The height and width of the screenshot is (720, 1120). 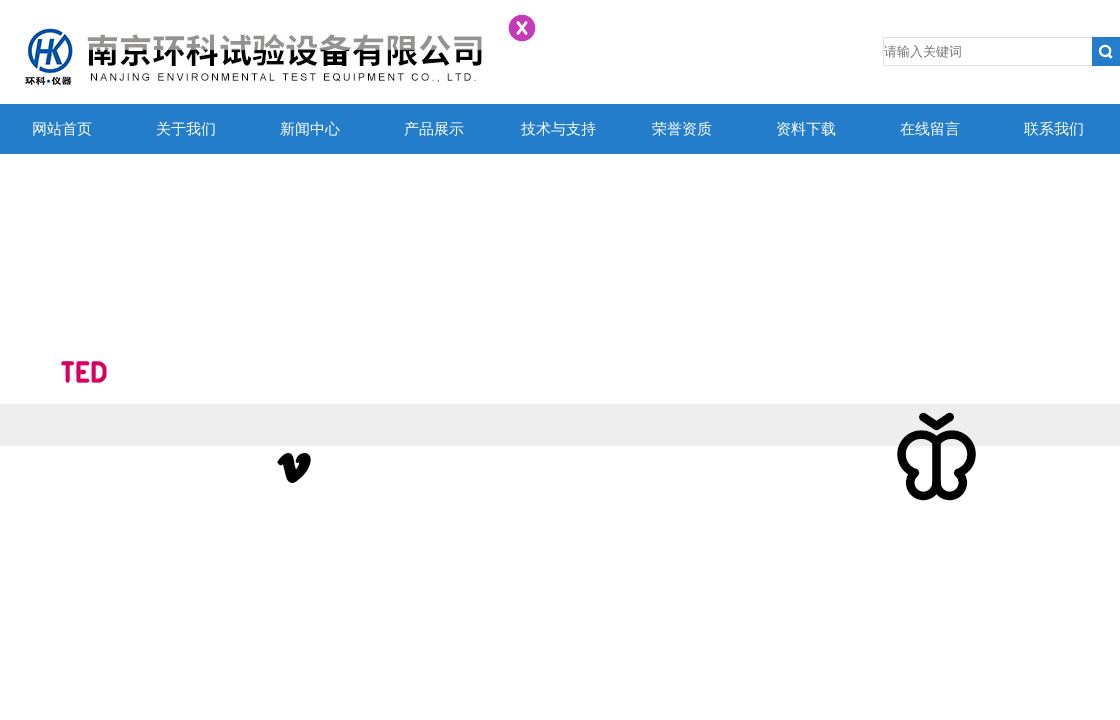 I want to click on open vimeo app, so click(x=294, y=468).